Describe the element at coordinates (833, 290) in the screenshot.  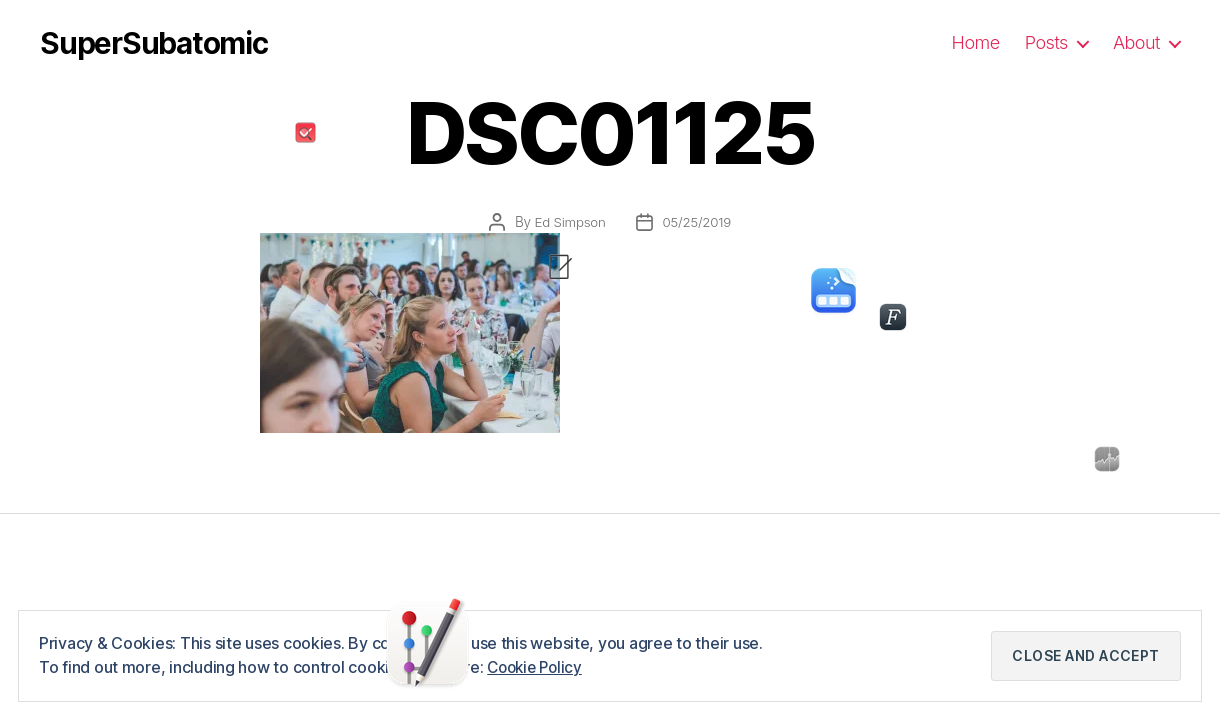
I see `open plasma desktop settings` at that location.